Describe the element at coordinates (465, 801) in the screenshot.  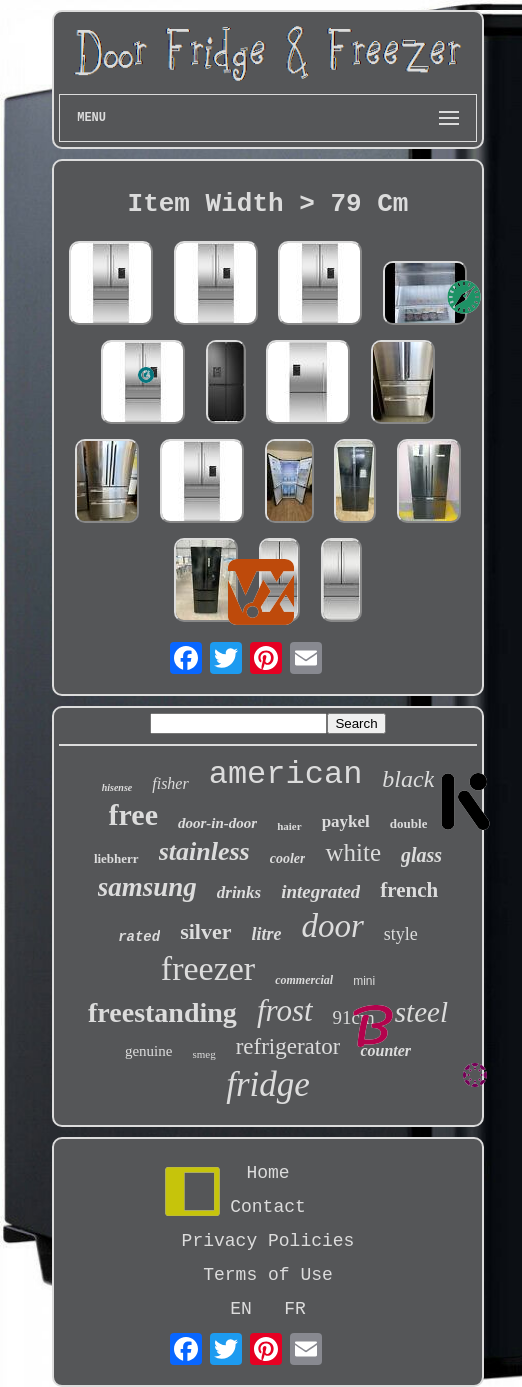
I see `kaios mobile operating system logo` at that location.